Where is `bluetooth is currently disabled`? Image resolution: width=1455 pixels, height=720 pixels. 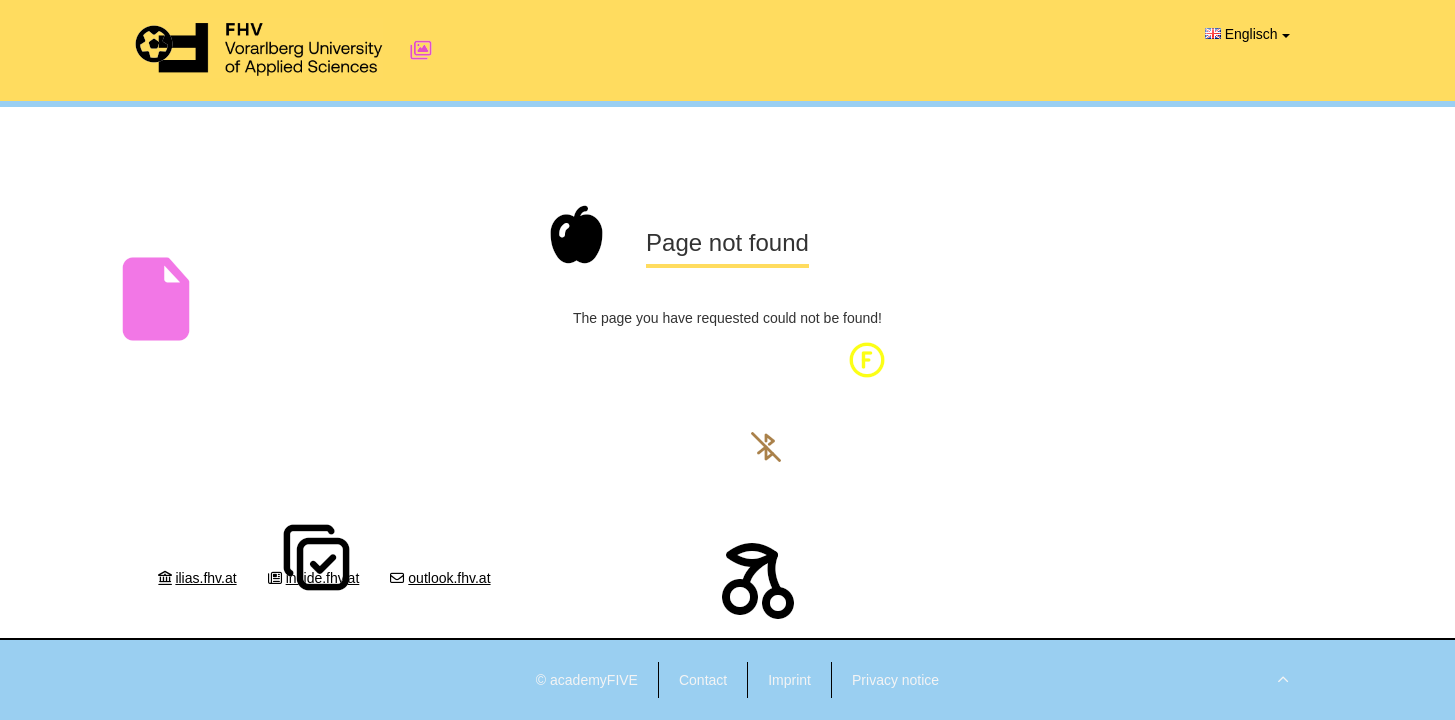 bluetooth is currently disabled is located at coordinates (766, 447).